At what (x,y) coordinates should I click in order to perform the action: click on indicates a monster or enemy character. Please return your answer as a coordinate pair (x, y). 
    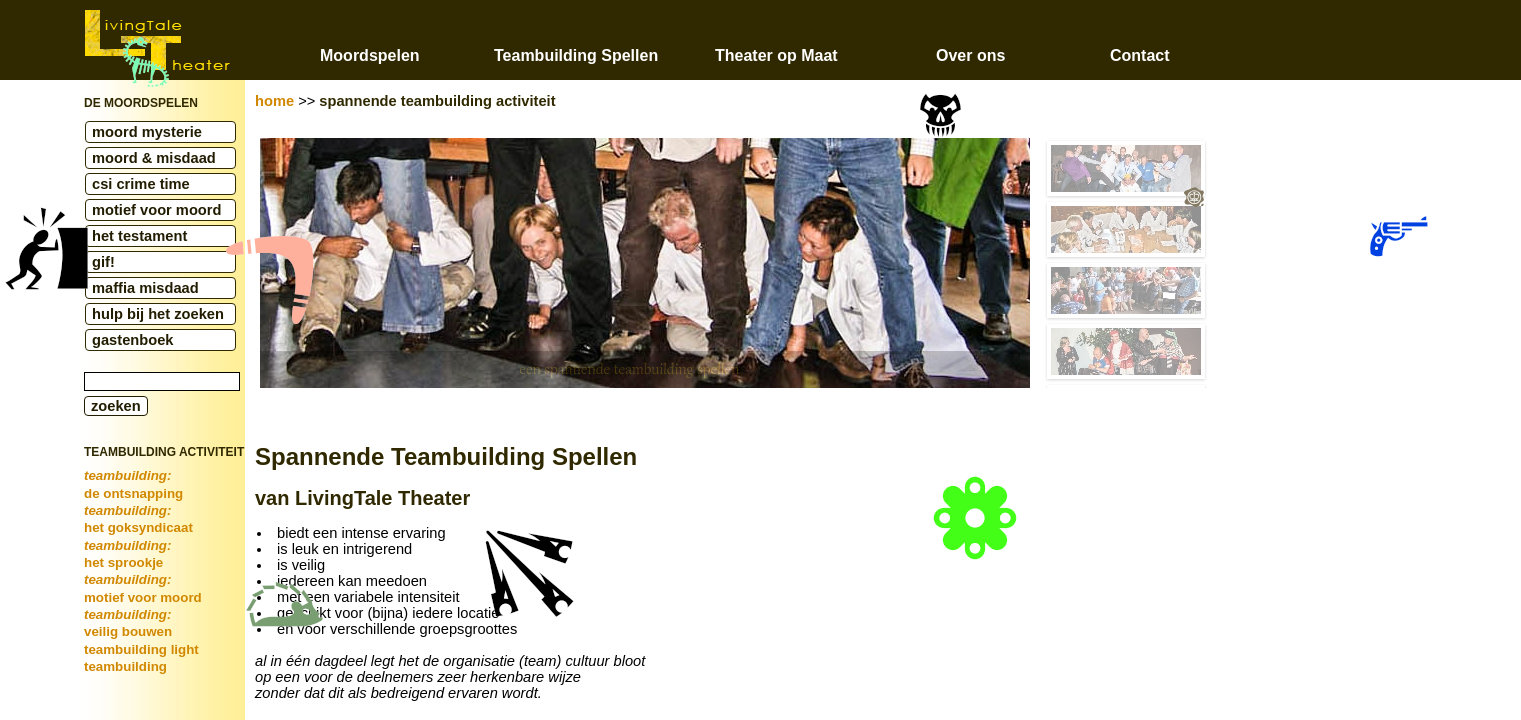
    Looking at the image, I should click on (940, 114).